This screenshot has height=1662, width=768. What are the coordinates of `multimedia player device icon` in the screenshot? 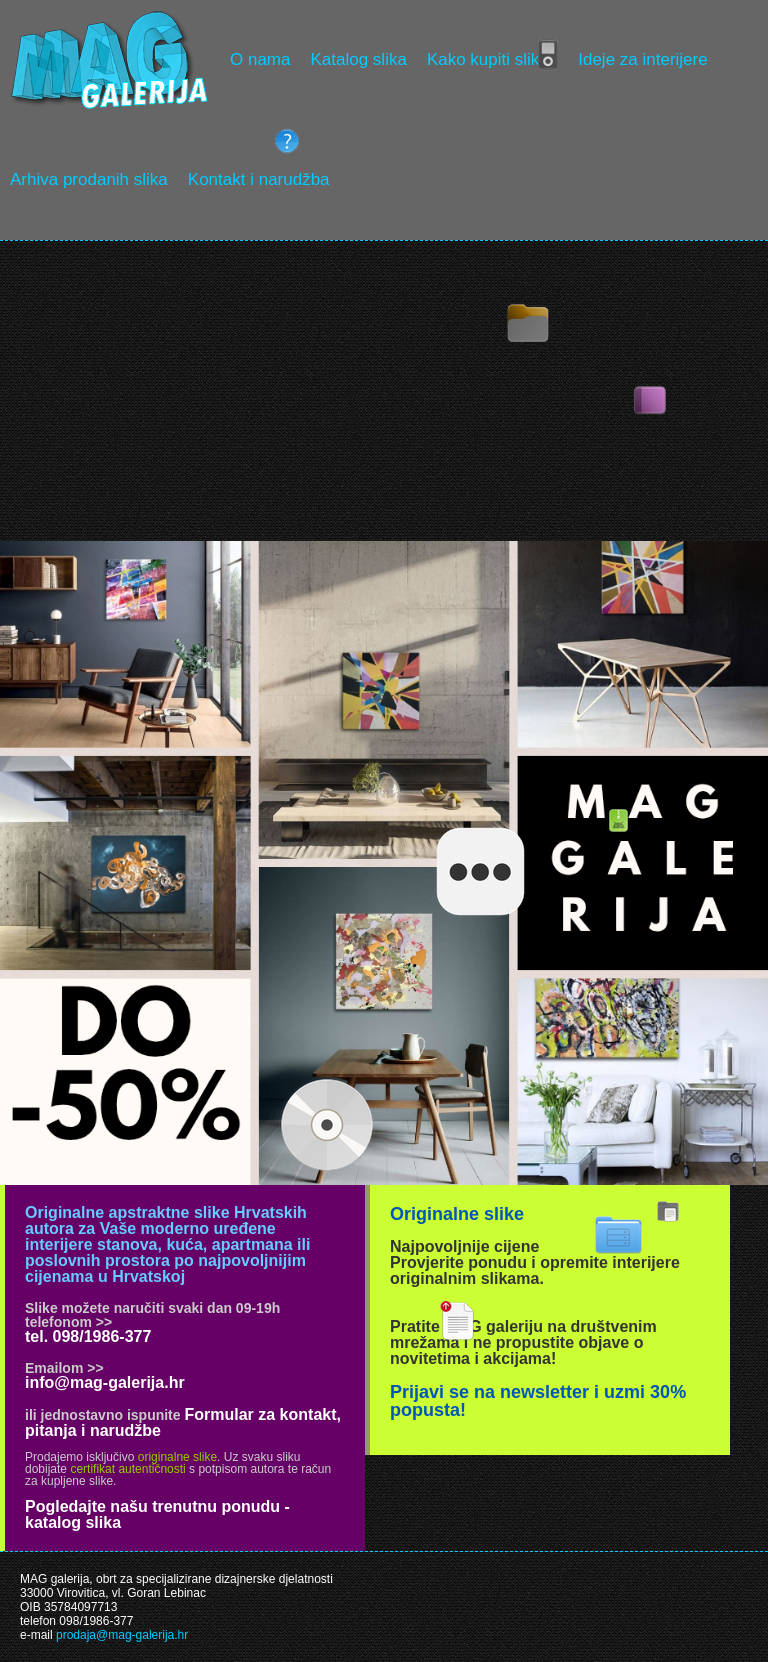 It's located at (548, 55).